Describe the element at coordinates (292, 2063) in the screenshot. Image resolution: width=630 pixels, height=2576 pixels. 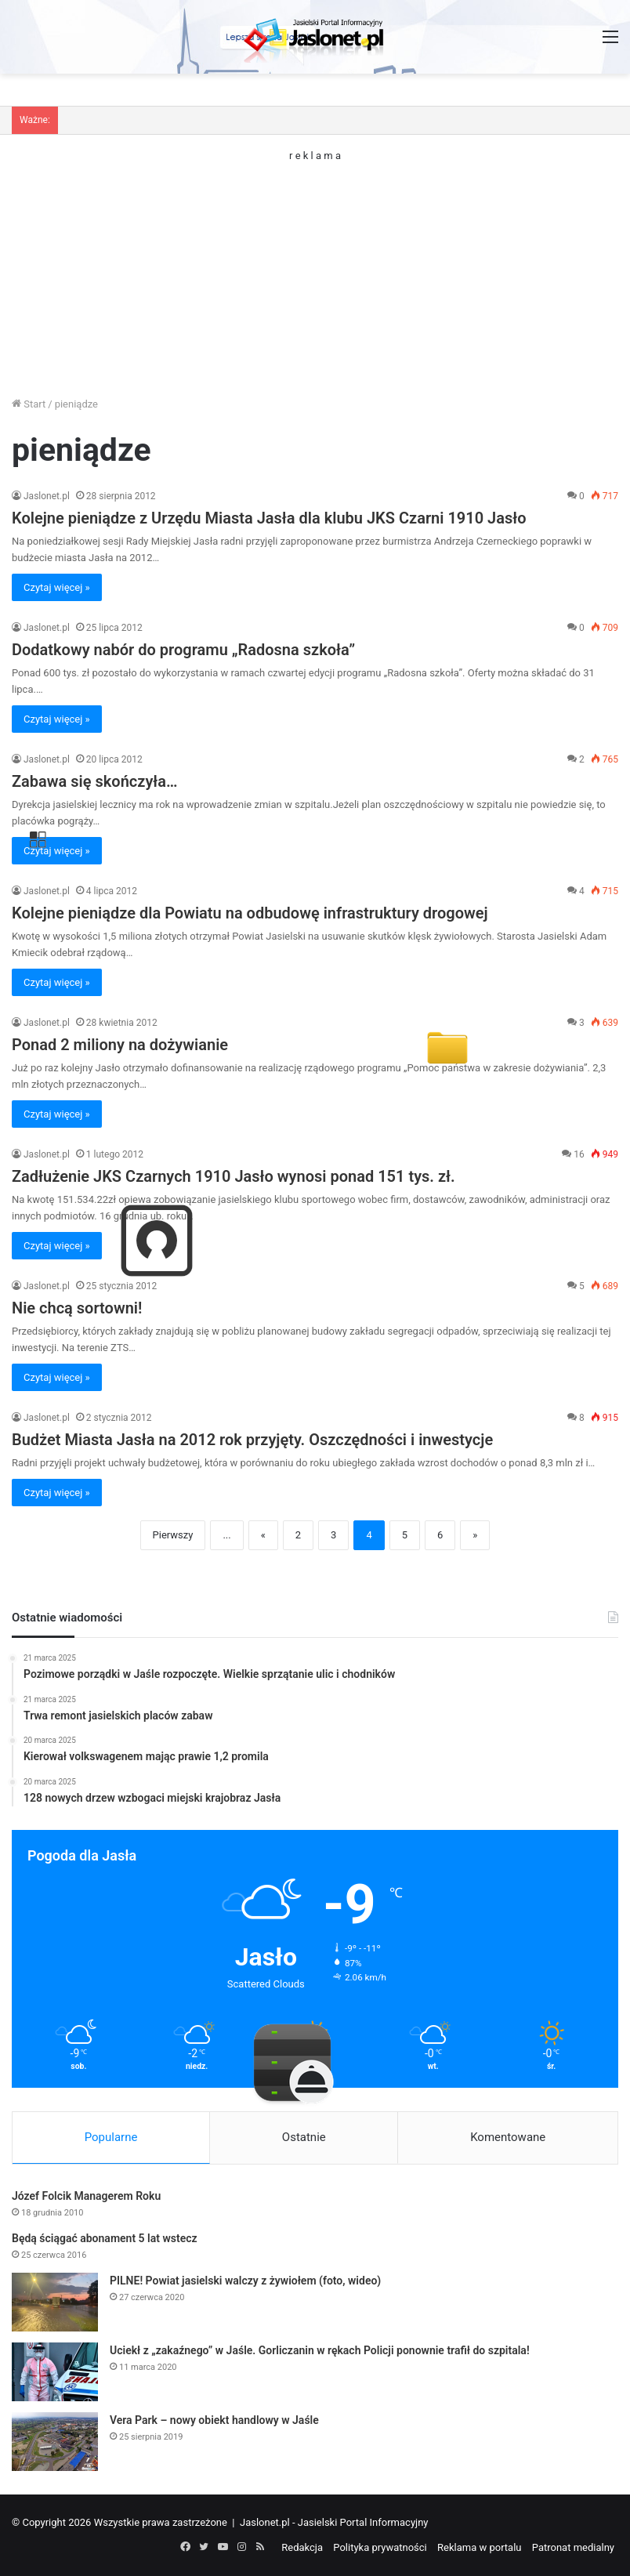
I see `configure network server discovery settings` at that location.